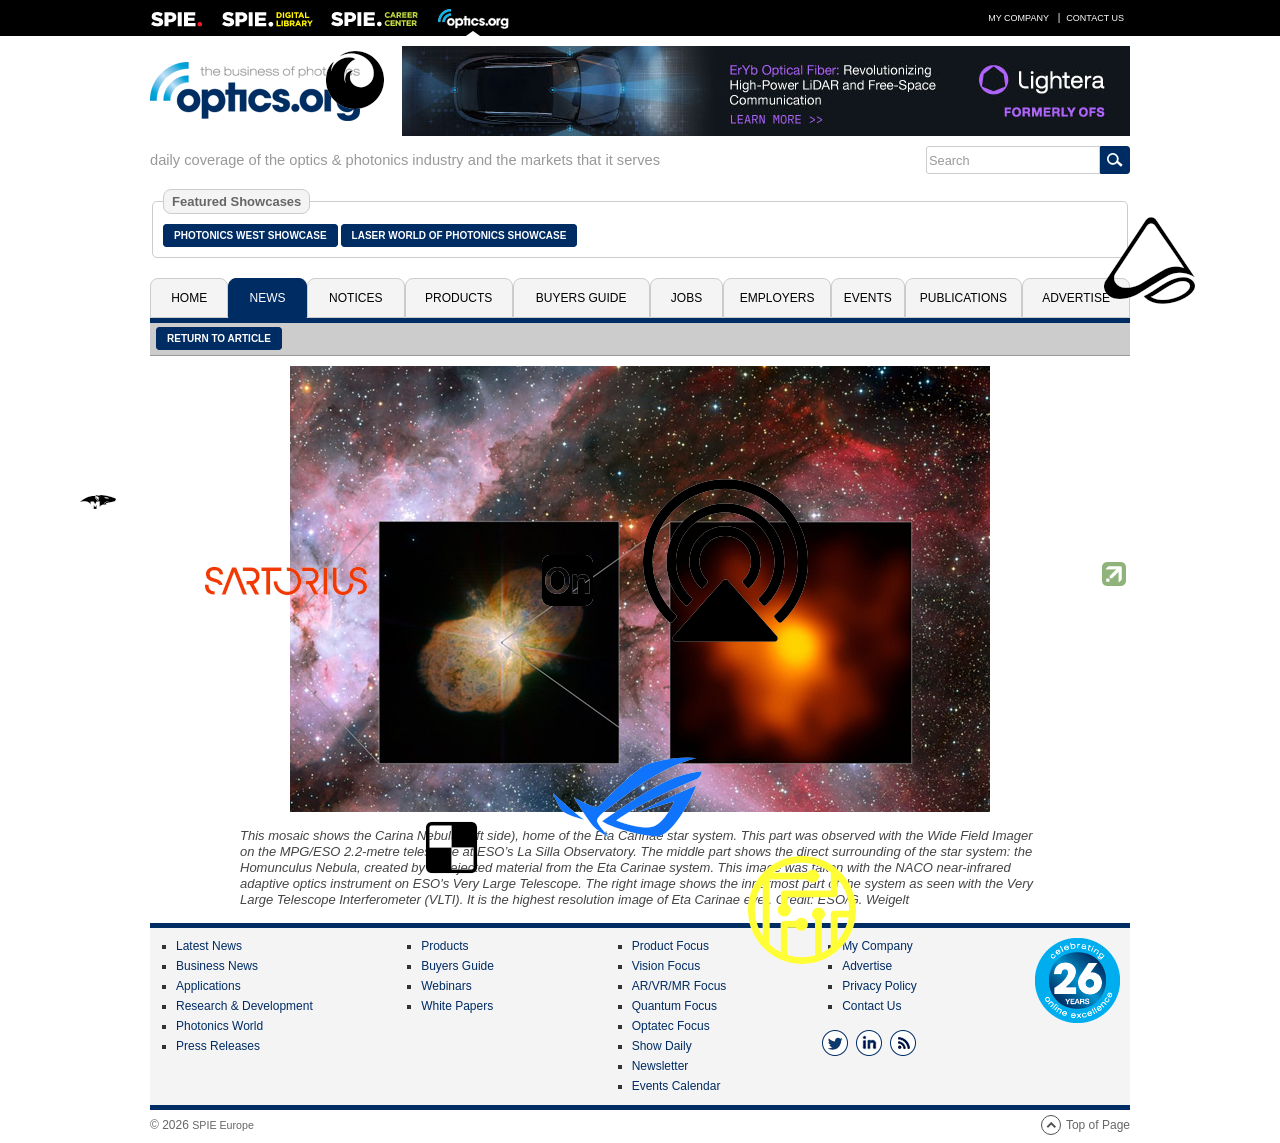 Image resolution: width=1280 pixels, height=1143 pixels. Describe the element at coordinates (355, 80) in the screenshot. I see `open Firefox browser` at that location.